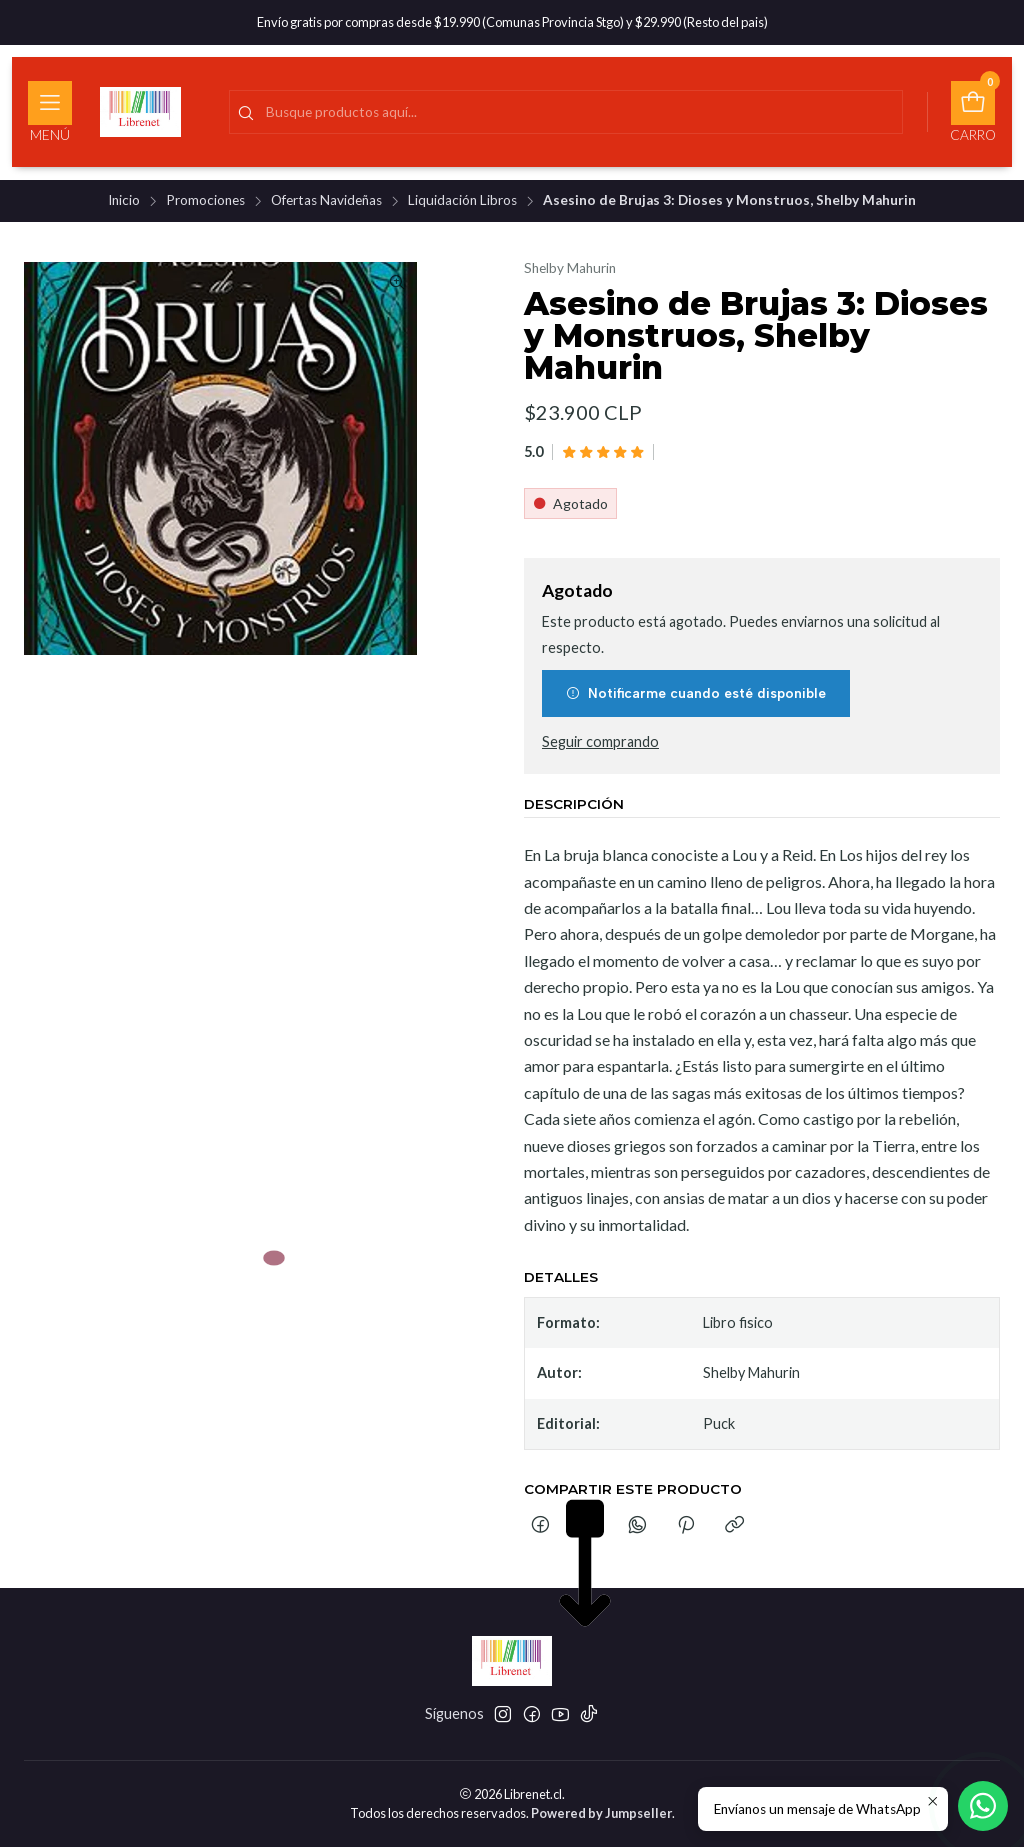  Describe the element at coordinates (585, 1563) in the screenshot. I see `download or save content` at that location.